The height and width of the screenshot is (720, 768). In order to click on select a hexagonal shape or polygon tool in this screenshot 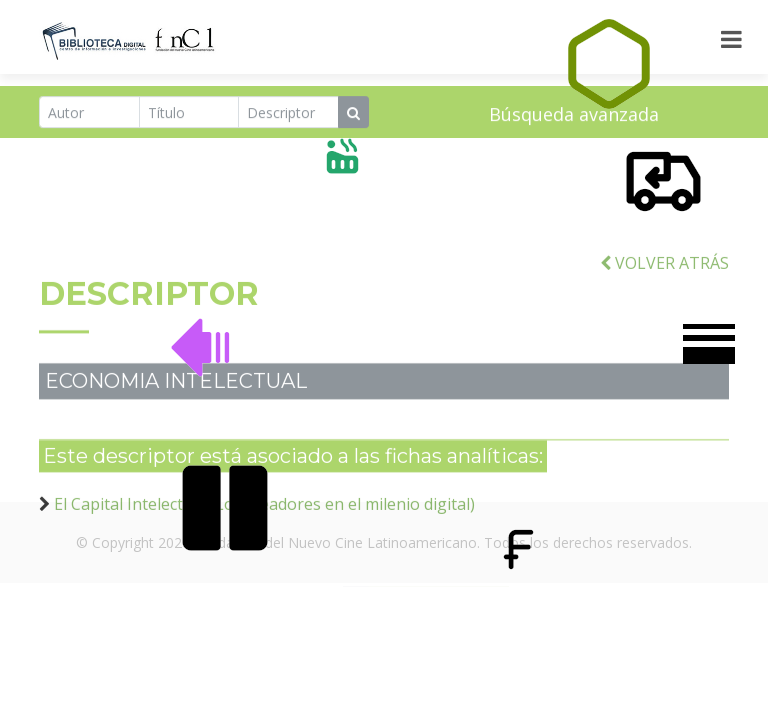, I will do `click(609, 64)`.